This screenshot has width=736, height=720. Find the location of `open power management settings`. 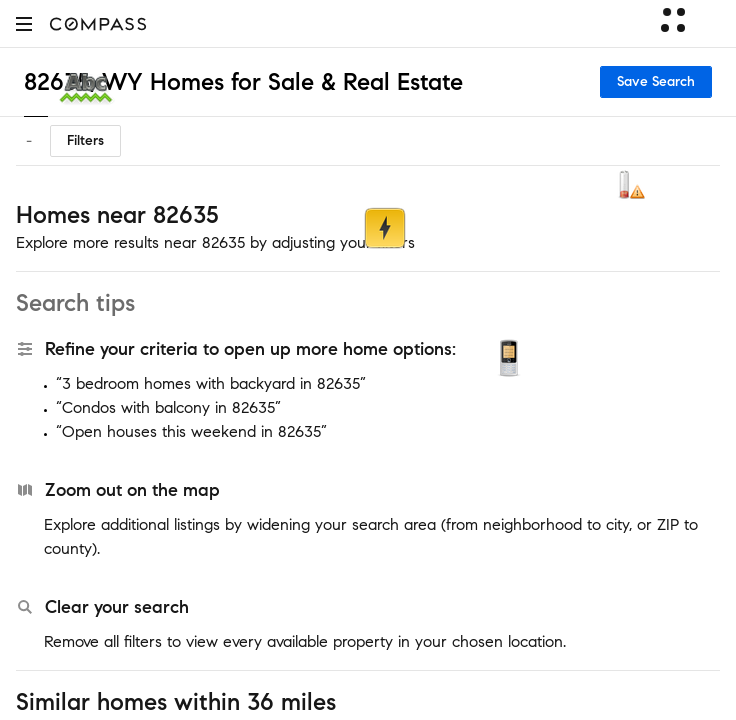

open power management settings is located at coordinates (385, 228).